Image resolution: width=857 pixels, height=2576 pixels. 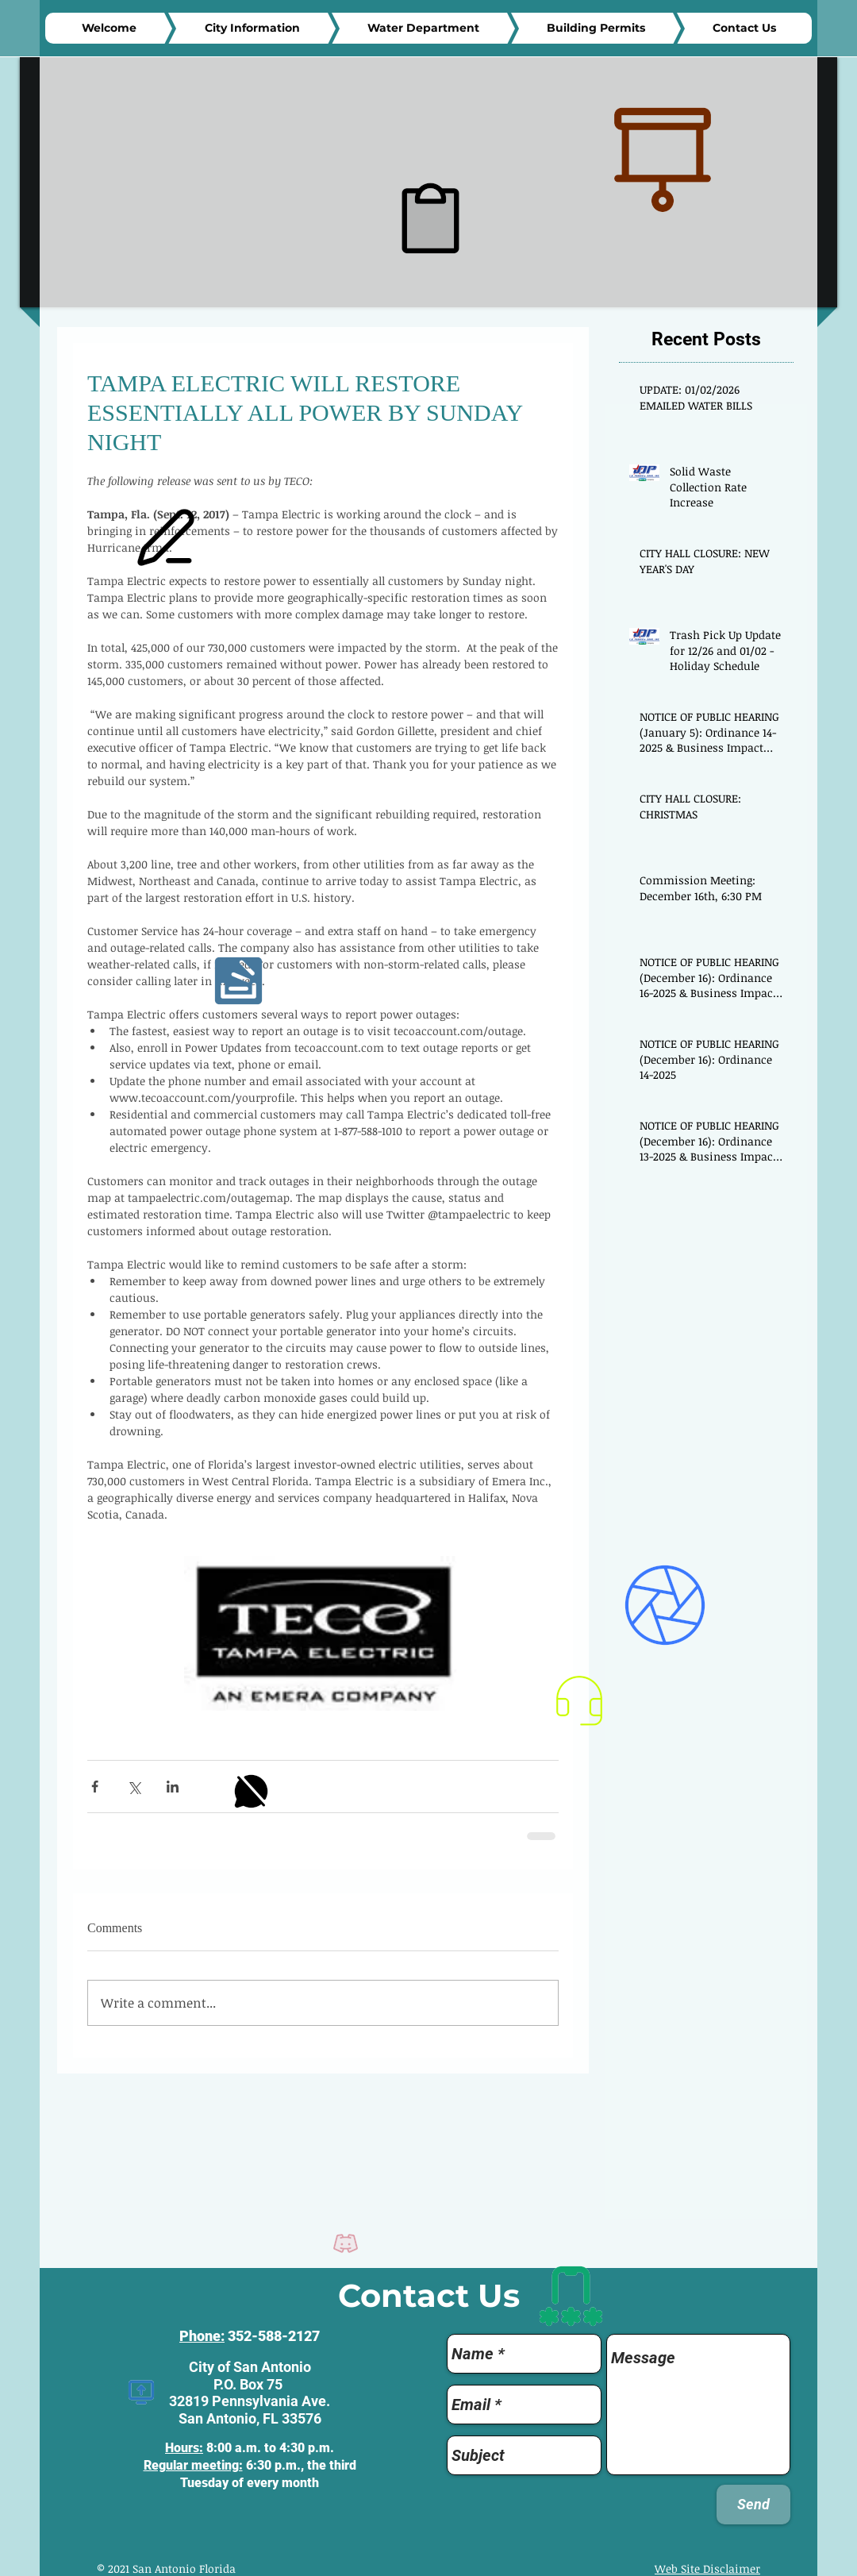 I want to click on open discord, so click(x=345, y=2243).